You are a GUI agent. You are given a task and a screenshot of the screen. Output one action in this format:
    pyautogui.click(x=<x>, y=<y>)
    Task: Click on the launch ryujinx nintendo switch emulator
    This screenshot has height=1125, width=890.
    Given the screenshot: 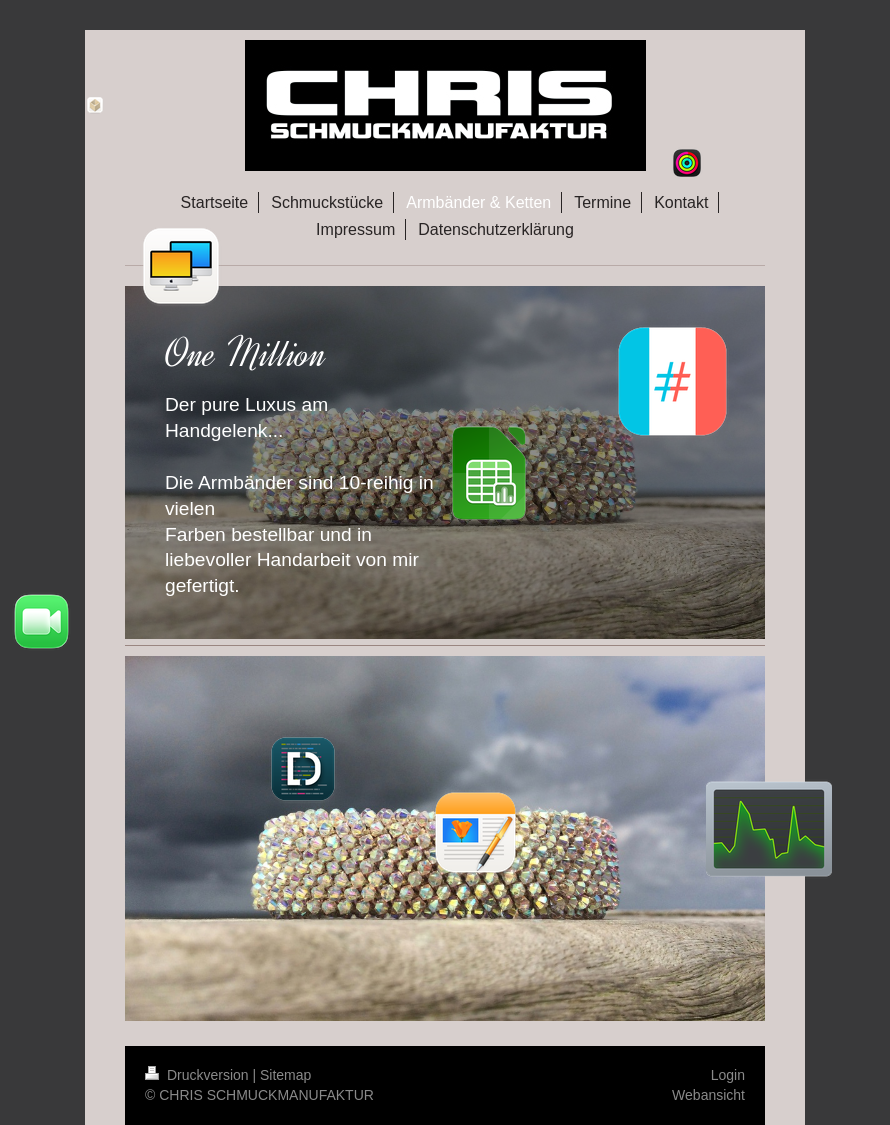 What is the action you would take?
    pyautogui.click(x=672, y=381)
    